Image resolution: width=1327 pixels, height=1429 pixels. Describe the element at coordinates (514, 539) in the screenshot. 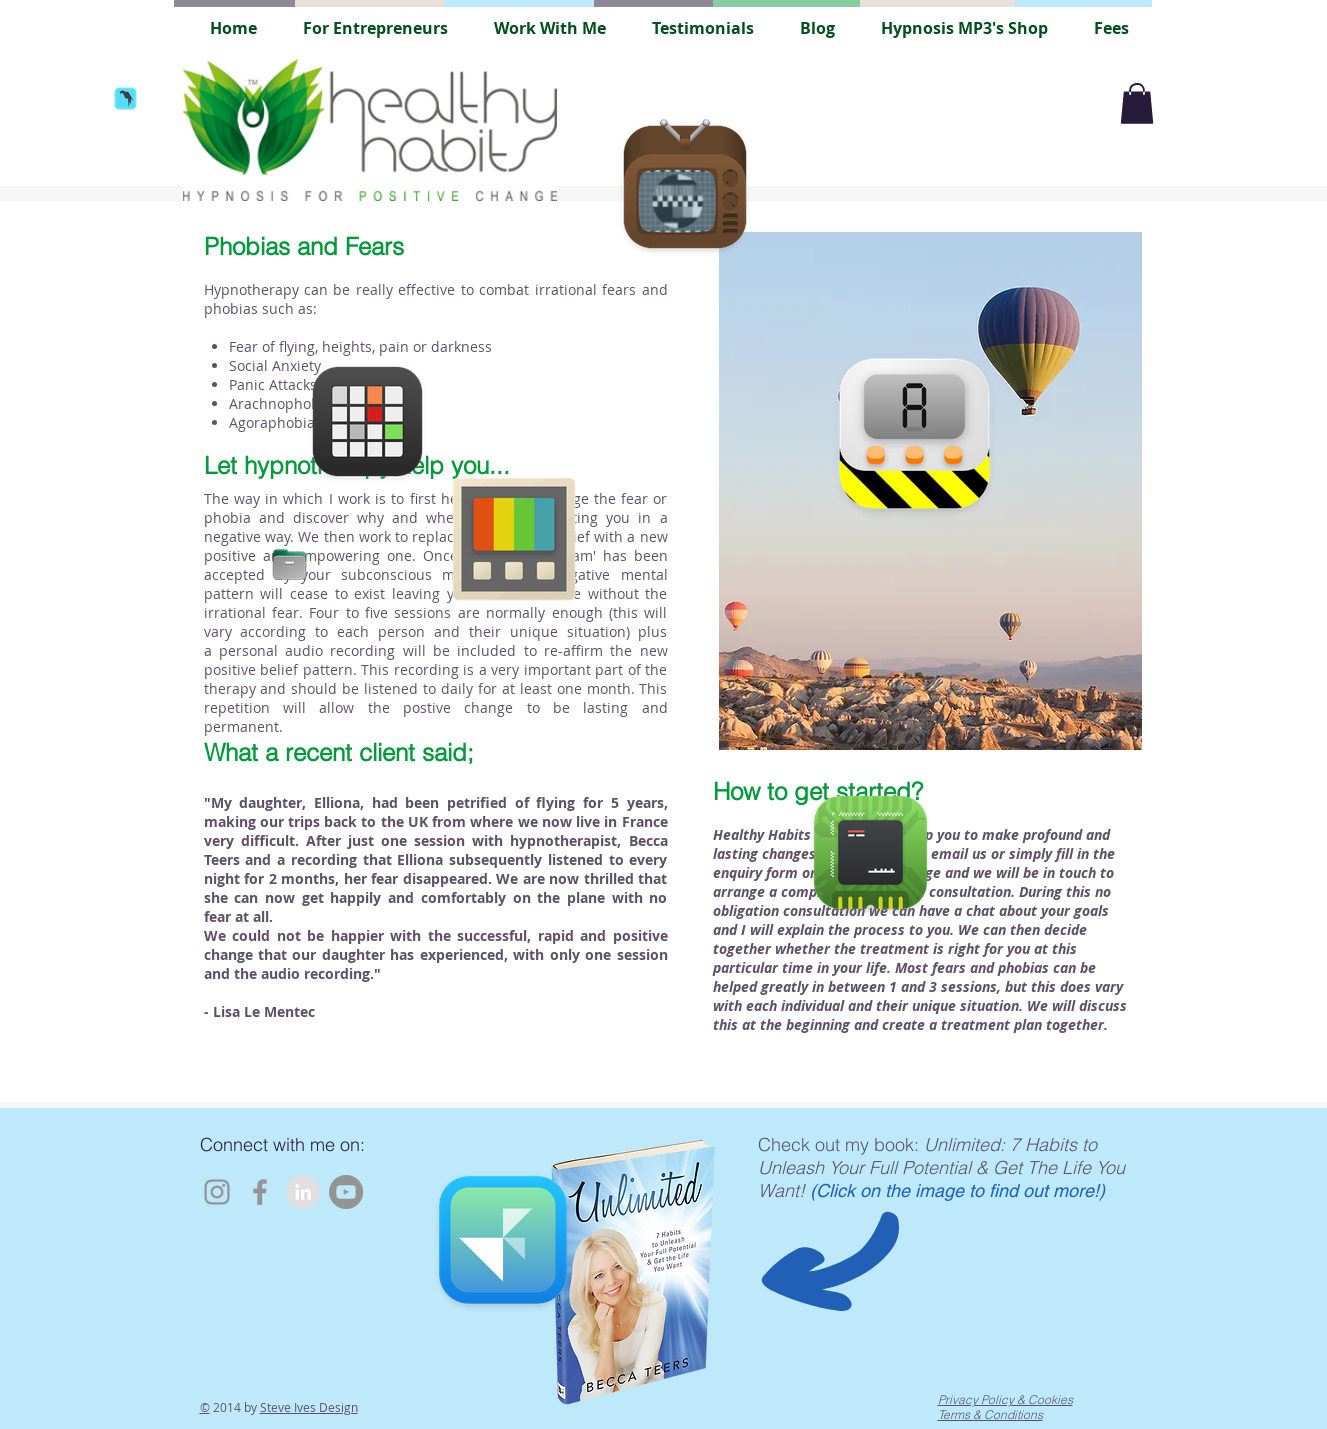

I see `open microsoft powertoys application` at that location.